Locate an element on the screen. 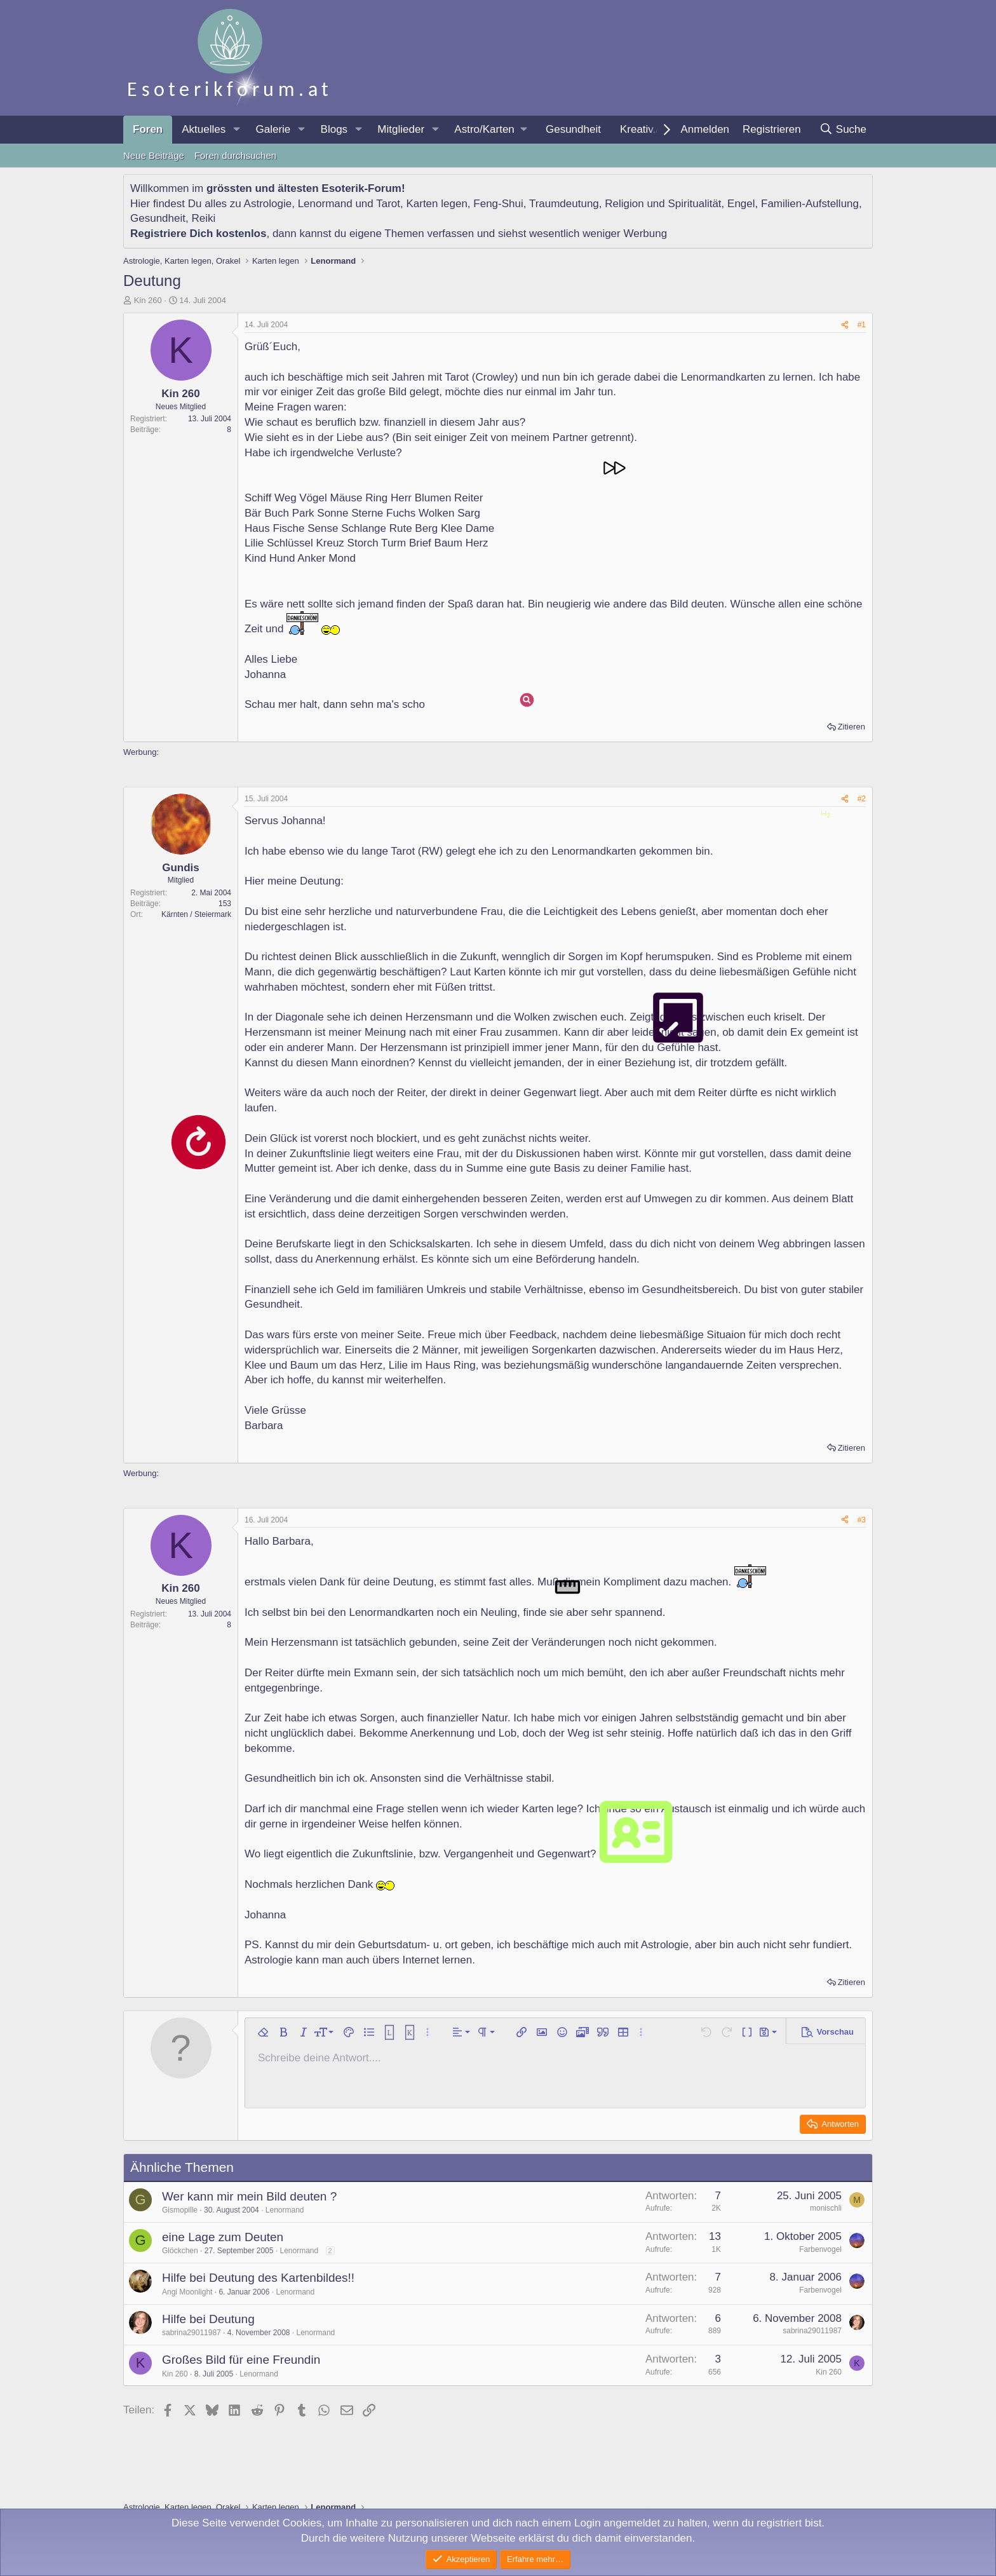 The image size is (996, 2576). tap to search is located at coordinates (527, 700).